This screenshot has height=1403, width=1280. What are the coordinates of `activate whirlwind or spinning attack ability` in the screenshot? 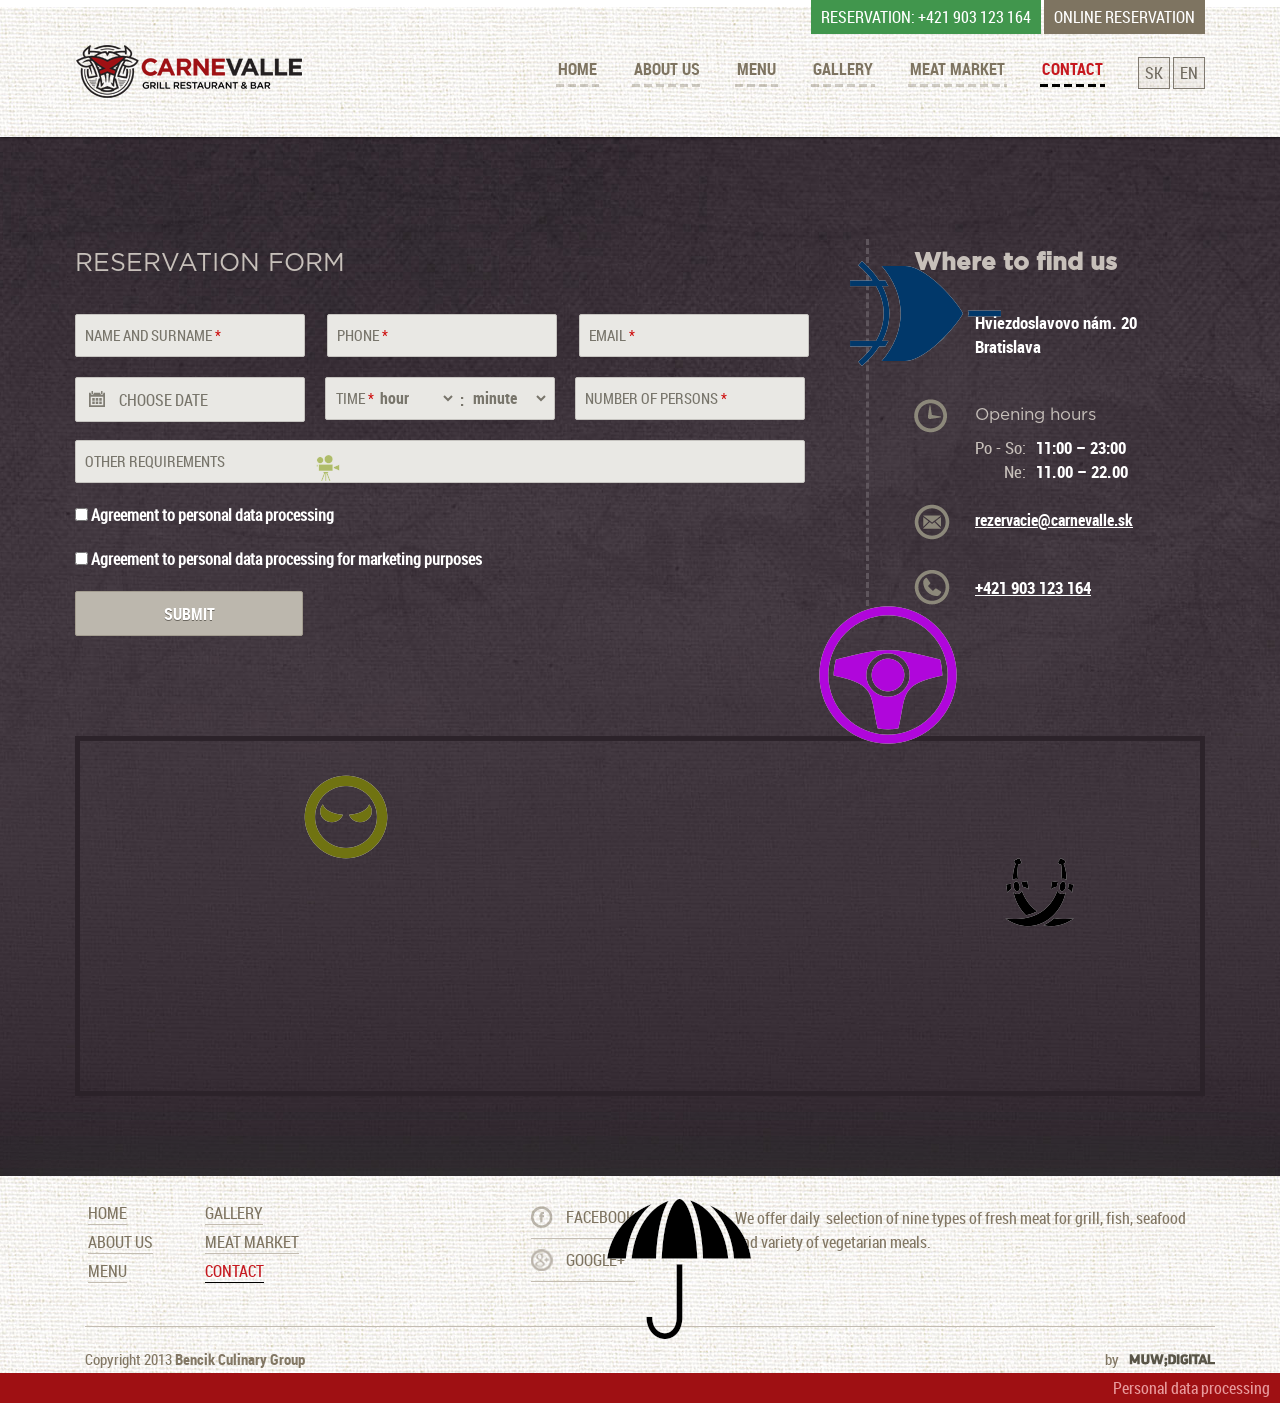 It's located at (1039, 892).